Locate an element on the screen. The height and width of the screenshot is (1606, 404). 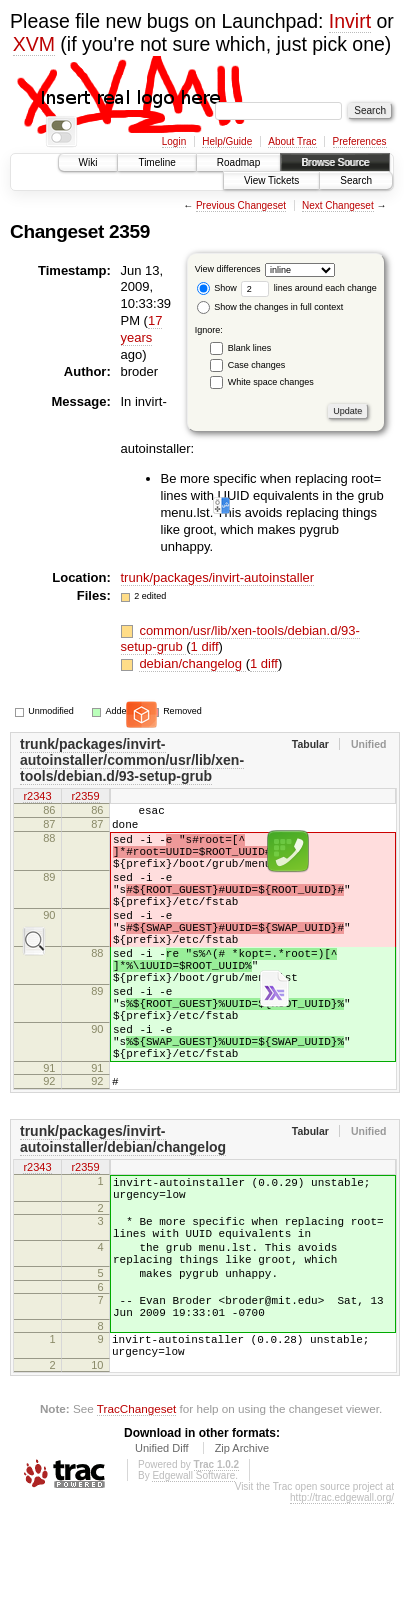
open the GNOME Characters app is located at coordinates (221, 505).